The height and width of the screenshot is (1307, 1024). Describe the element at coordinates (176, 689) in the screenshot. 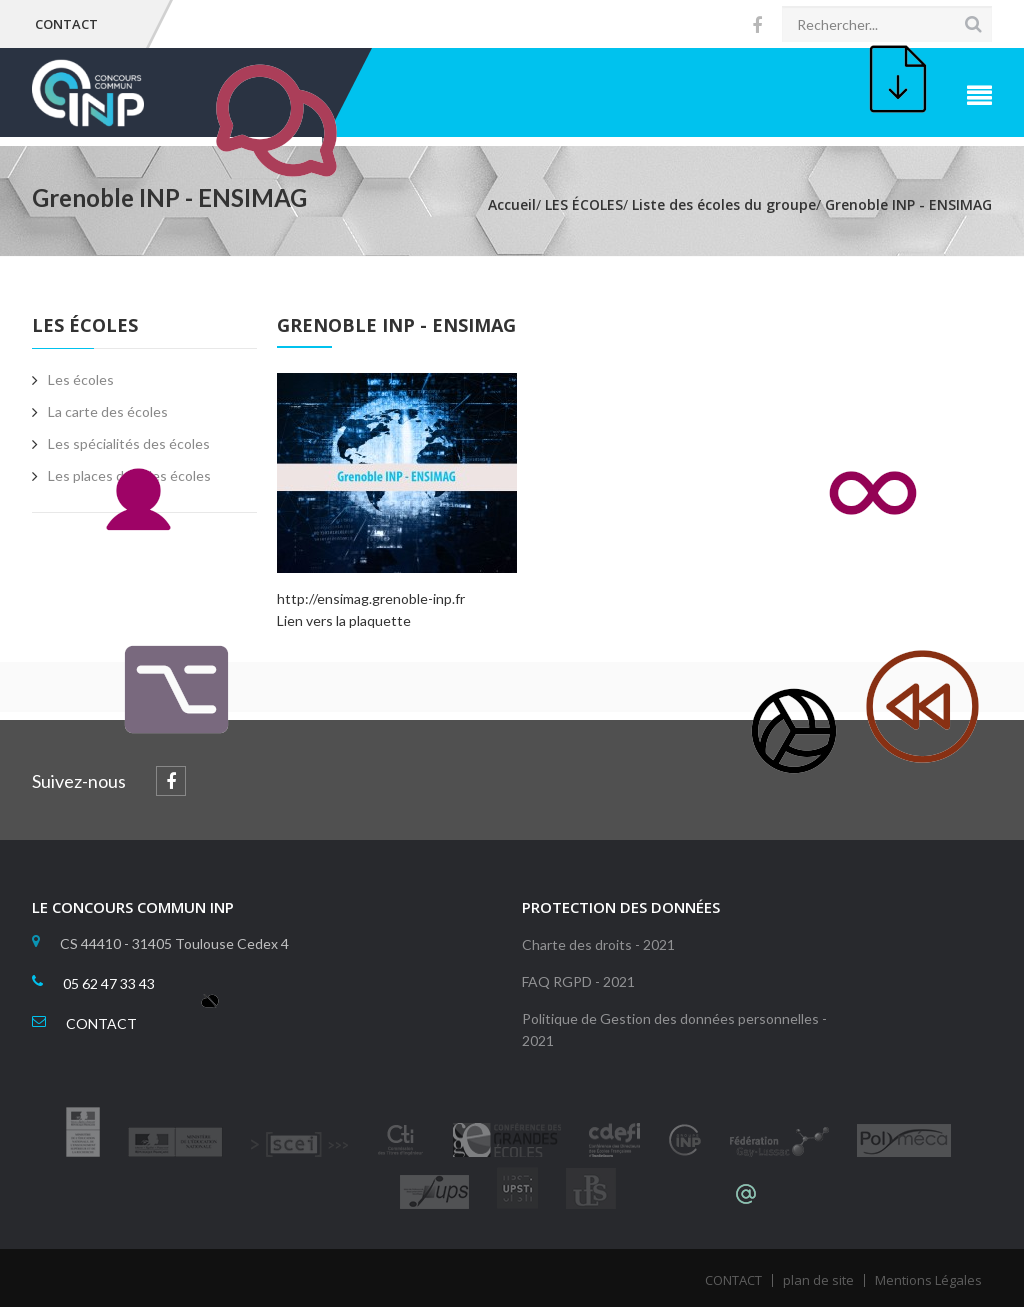

I see `keyboard option/alt key symbol` at that location.